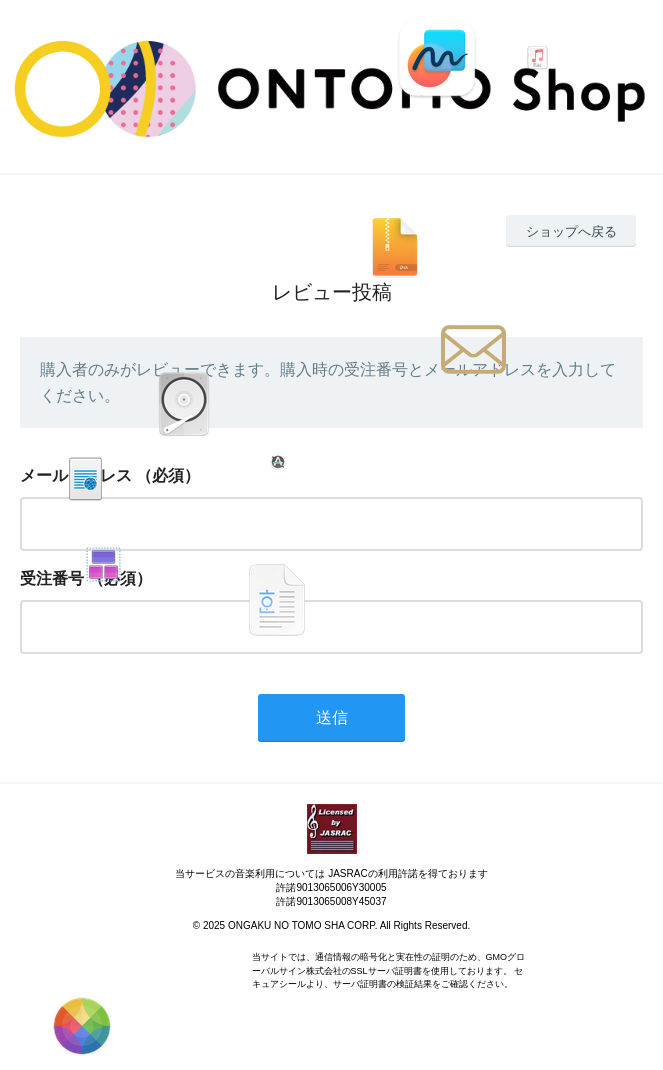 This screenshot has height=1070, width=663. Describe the element at coordinates (437, 58) in the screenshot. I see `open freeform app for collaborative whiteboarding` at that location.